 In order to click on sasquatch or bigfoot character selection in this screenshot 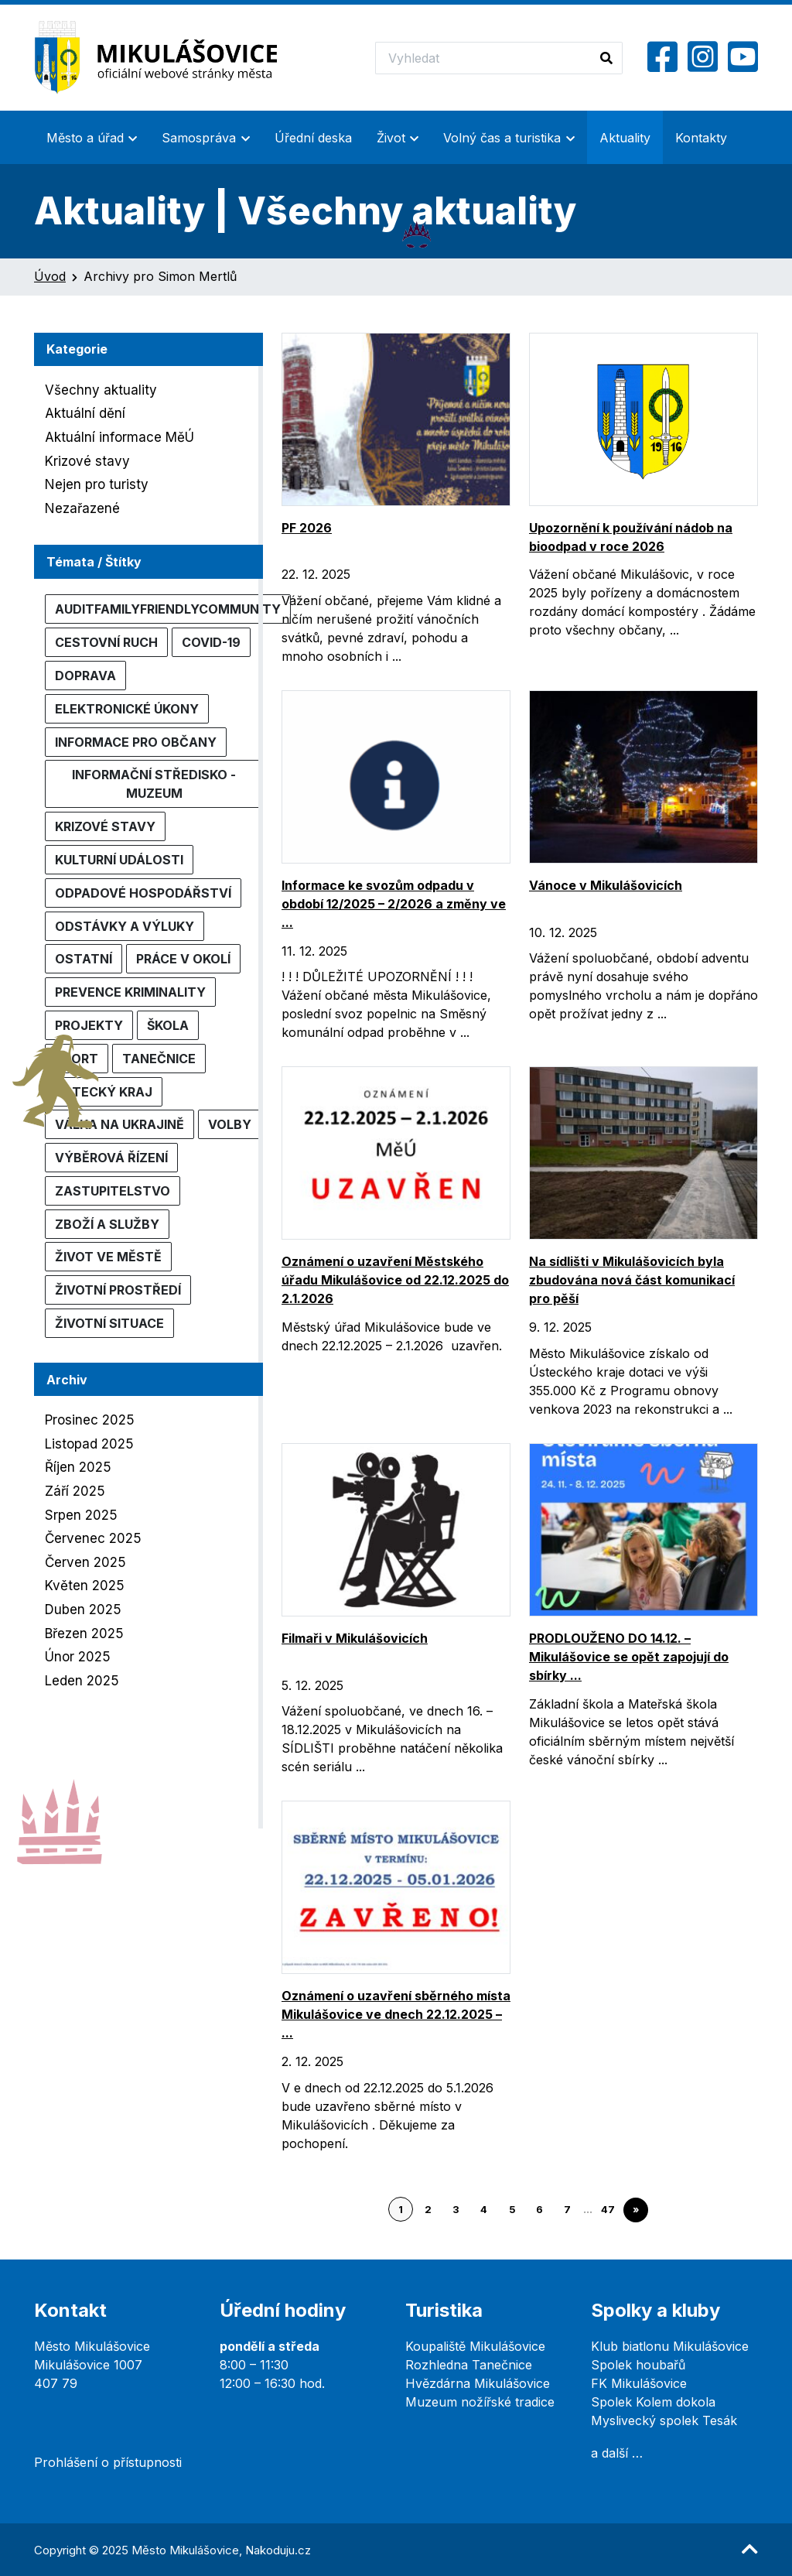, I will do `click(55, 1081)`.